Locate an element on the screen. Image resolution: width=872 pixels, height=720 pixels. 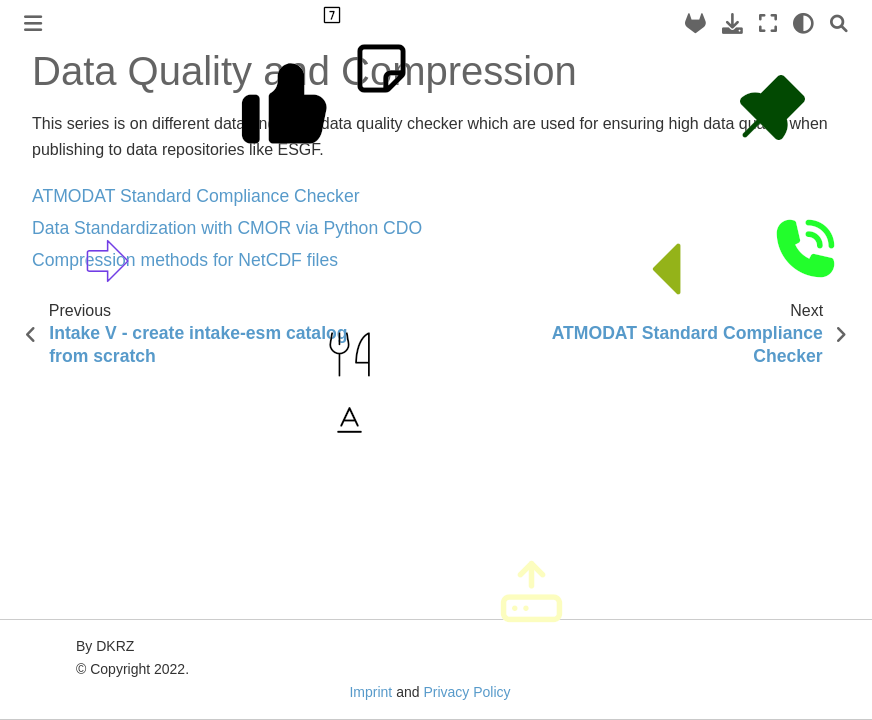
pin an item to keep it visible is located at coordinates (770, 110).